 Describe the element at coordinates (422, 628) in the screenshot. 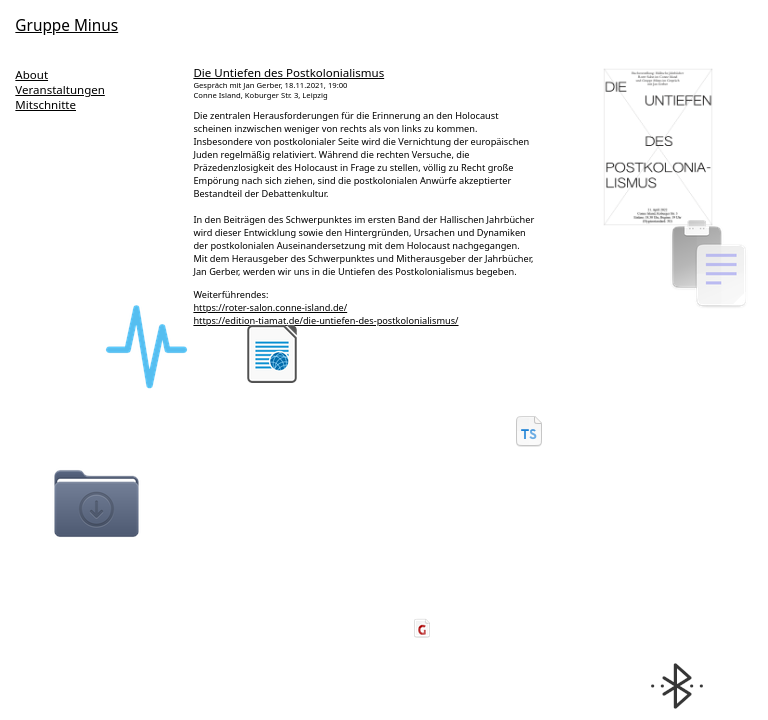

I see `a G-code file used for CNC or 3D printing instructions` at that location.